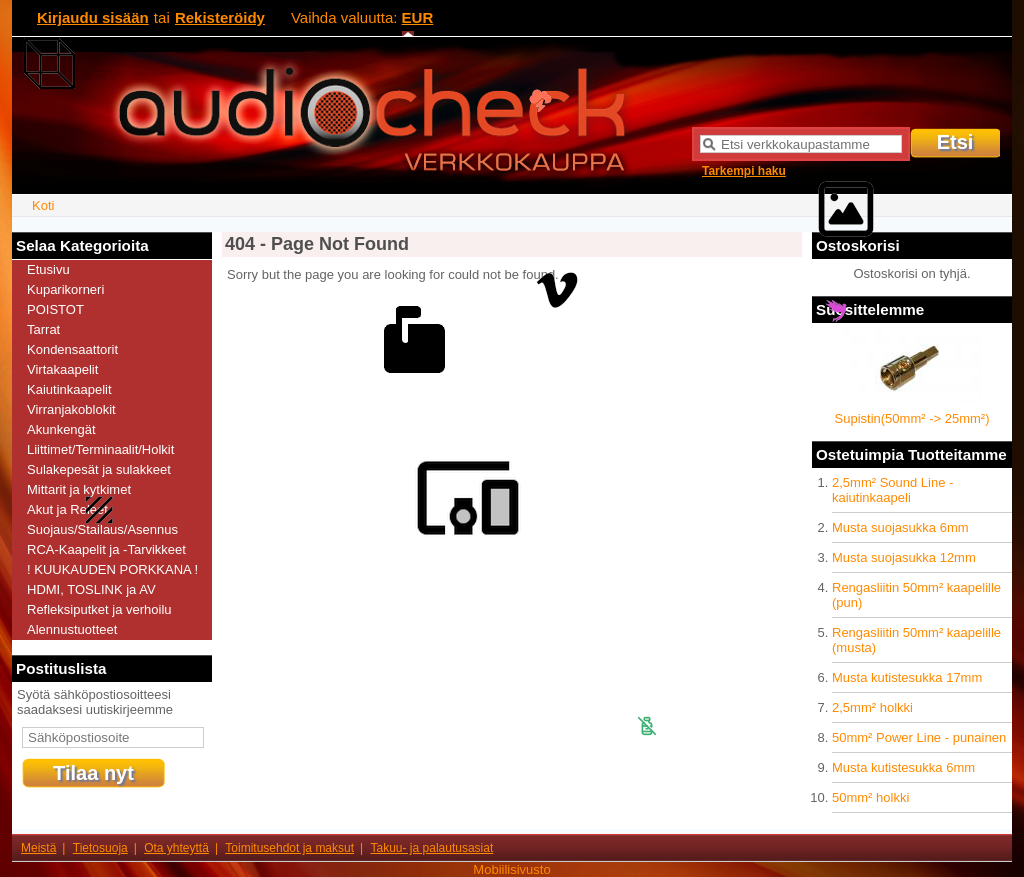 The height and width of the screenshot is (877, 1024). Describe the element at coordinates (647, 726) in the screenshot. I see `indicates vaccine or medication is unavailable` at that location.